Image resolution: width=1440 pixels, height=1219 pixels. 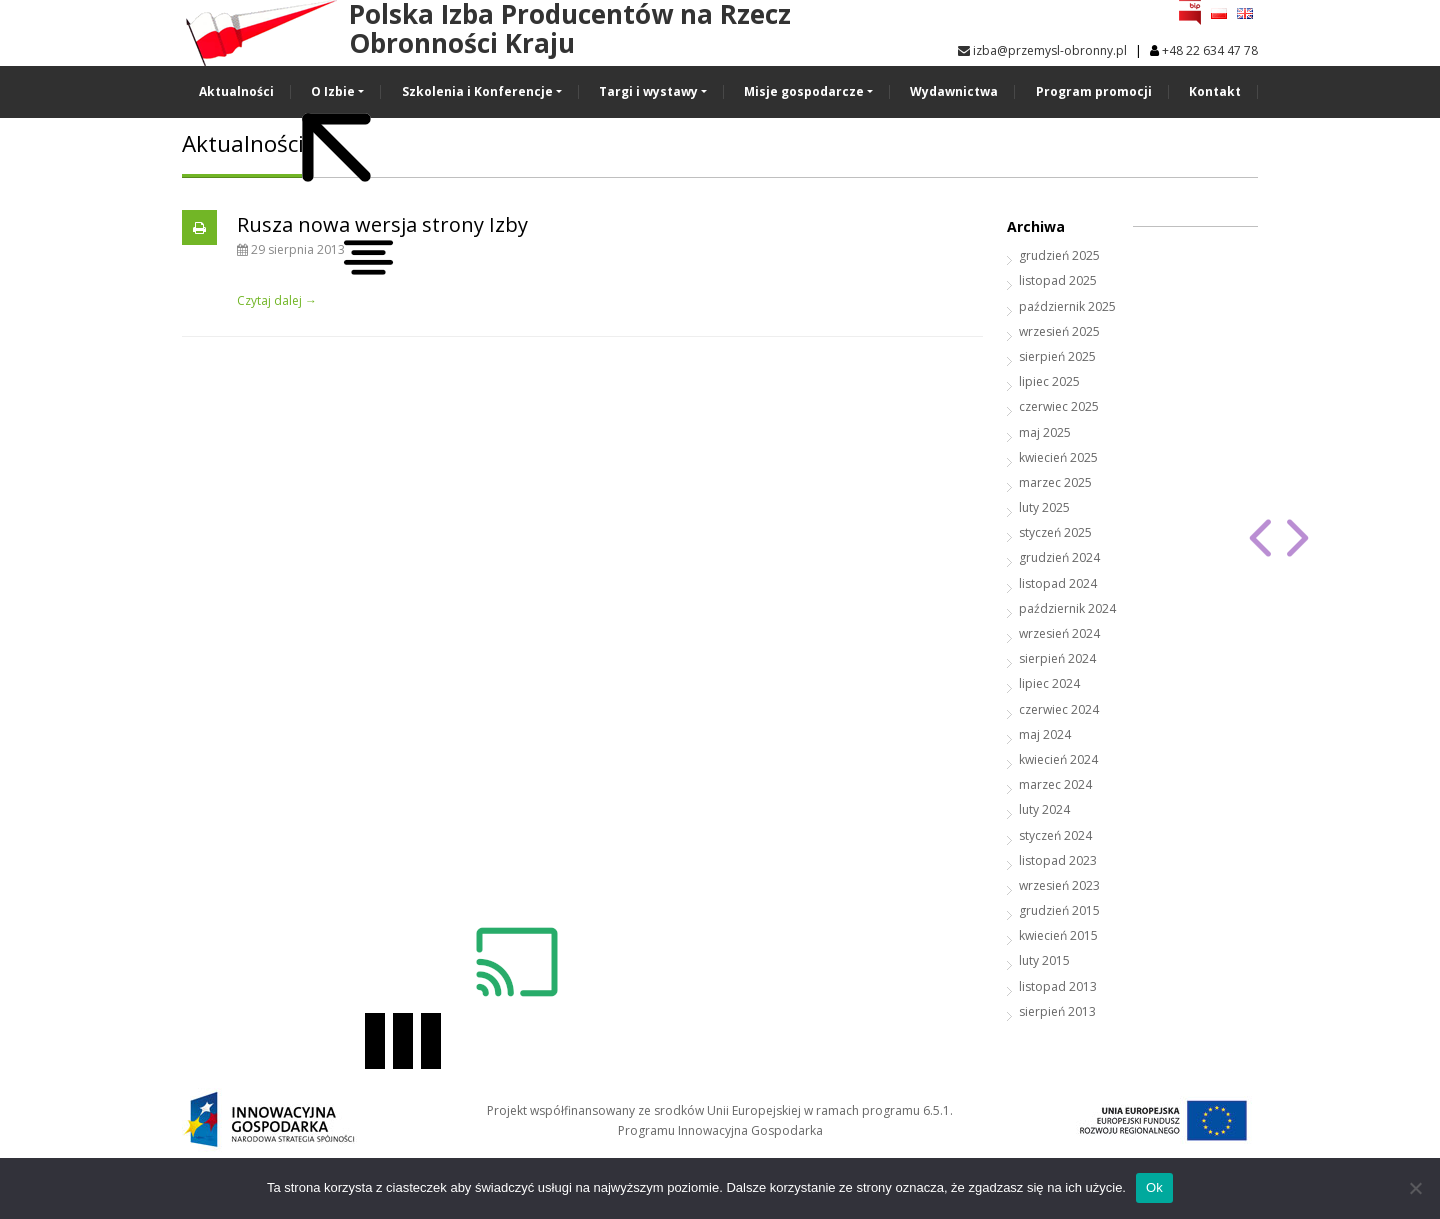 What do you see at coordinates (336, 147) in the screenshot?
I see `navigate back to previous screen` at bounding box center [336, 147].